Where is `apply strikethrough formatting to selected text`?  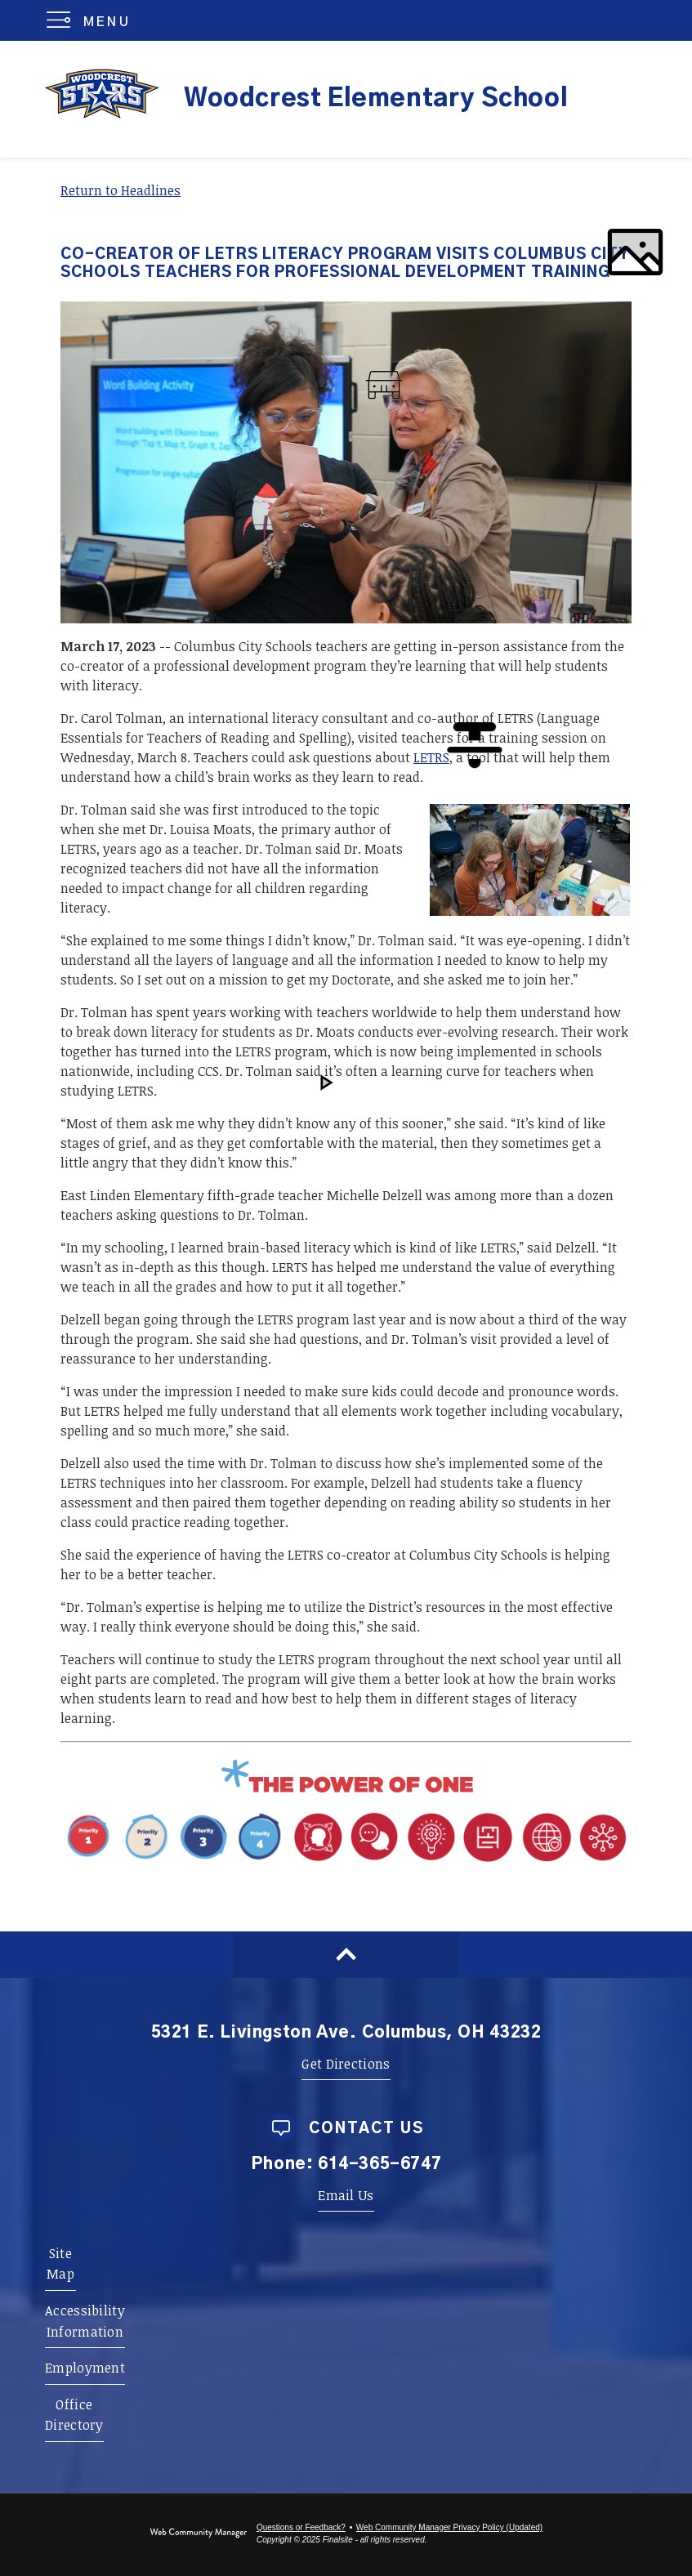 apply strikethrough formatting to selected text is located at coordinates (475, 747).